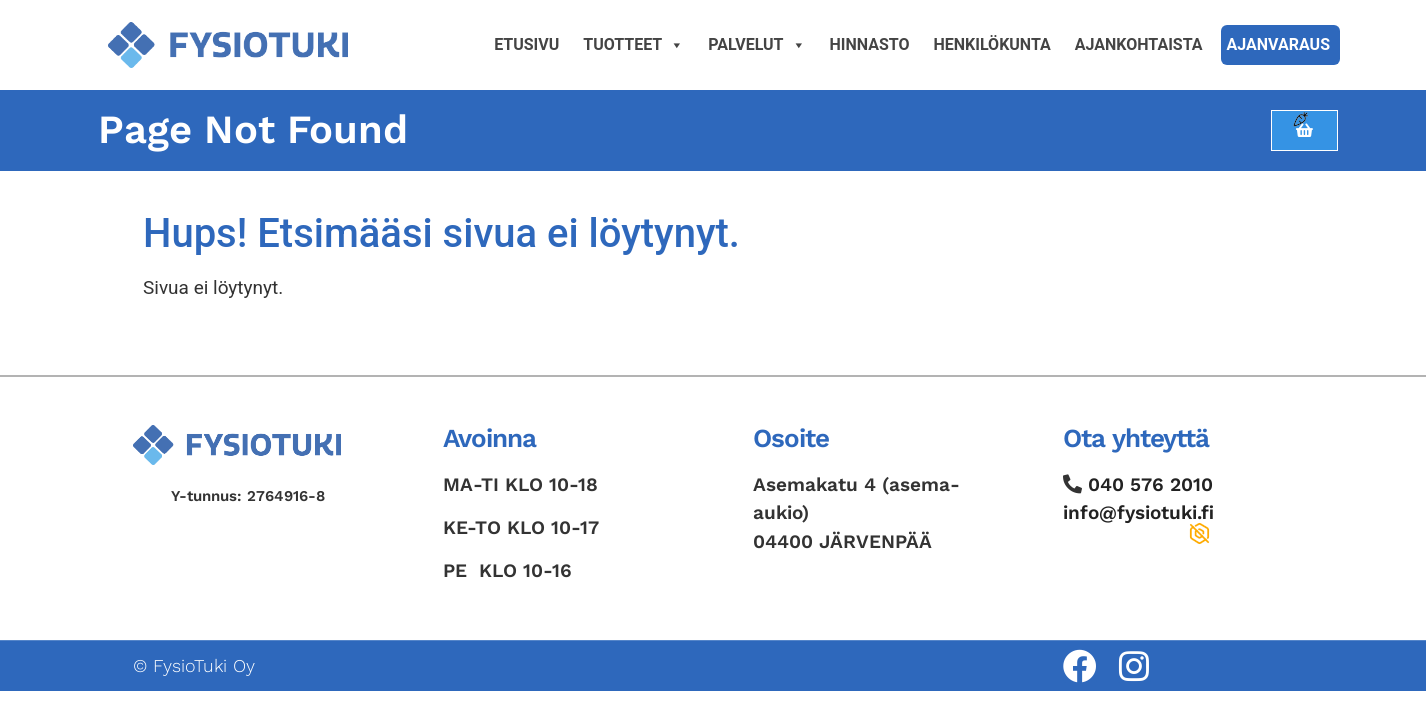 Image resolution: width=1426 pixels, height=720 pixels. I want to click on disable assembly or grouping feature, so click(1199, 533).